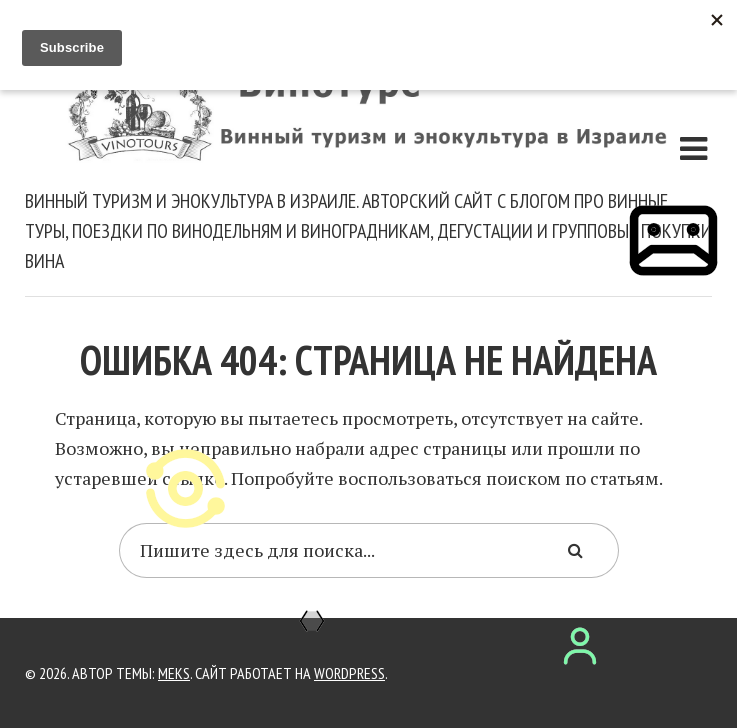  Describe the element at coordinates (580, 646) in the screenshot. I see `view your profile` at that location.